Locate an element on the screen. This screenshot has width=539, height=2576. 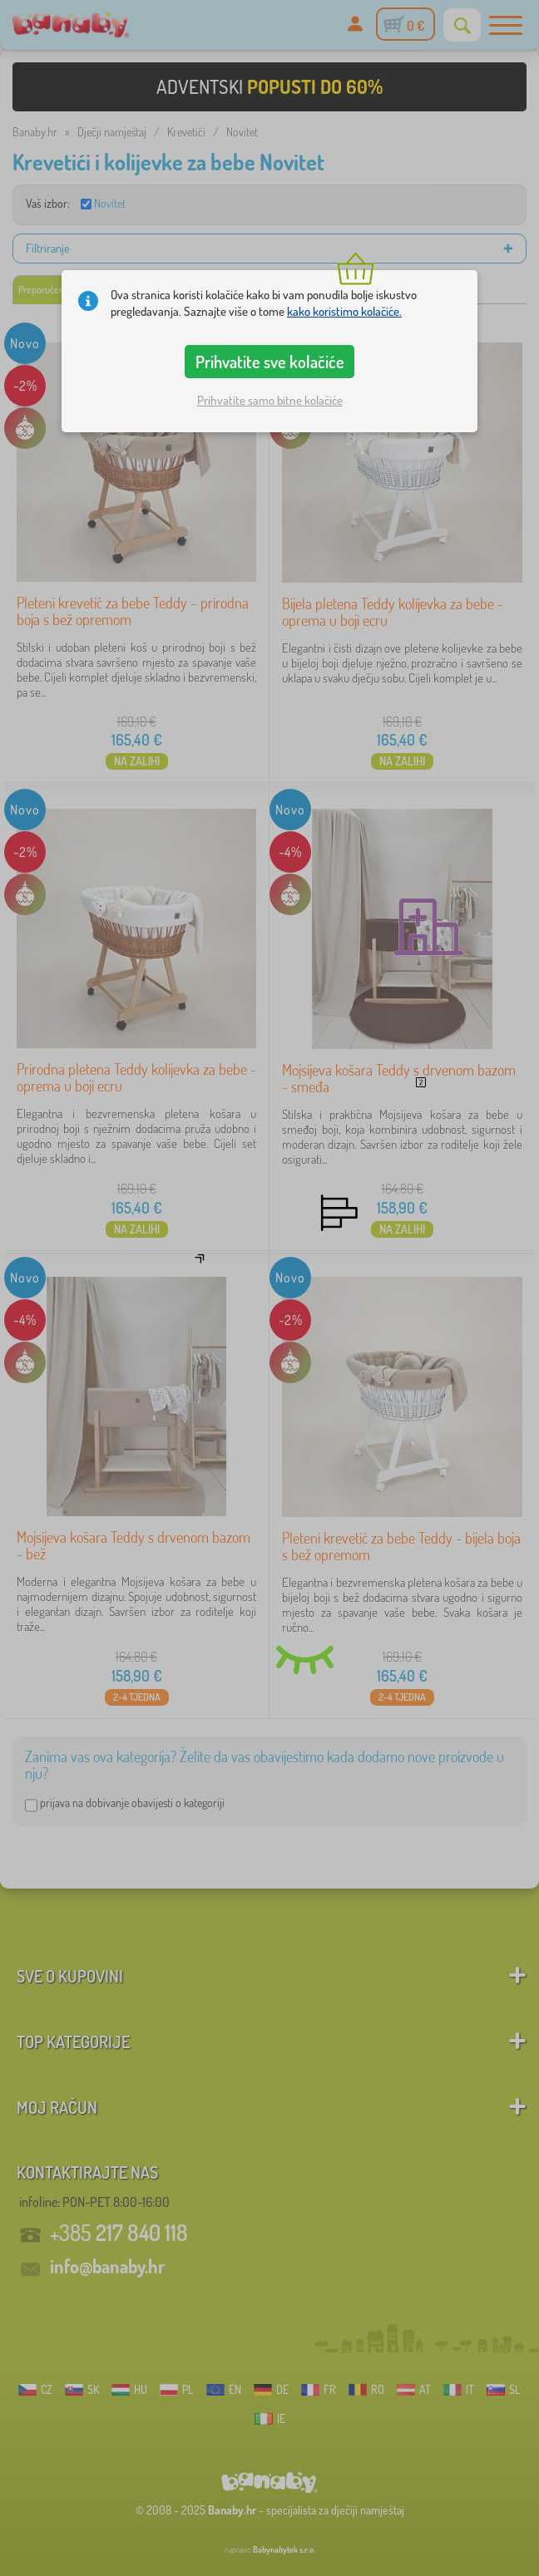
view your shopping basket is located at coordinates (355, 270).